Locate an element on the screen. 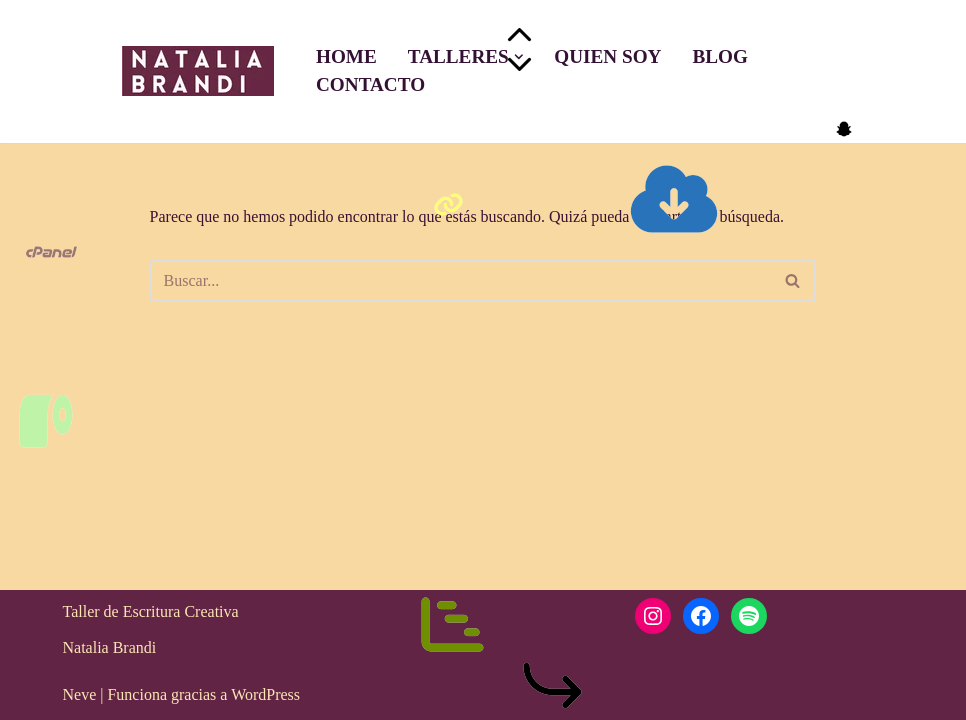  toilet paper or bathroom supplies indicator is located at coordinates (46, 418).